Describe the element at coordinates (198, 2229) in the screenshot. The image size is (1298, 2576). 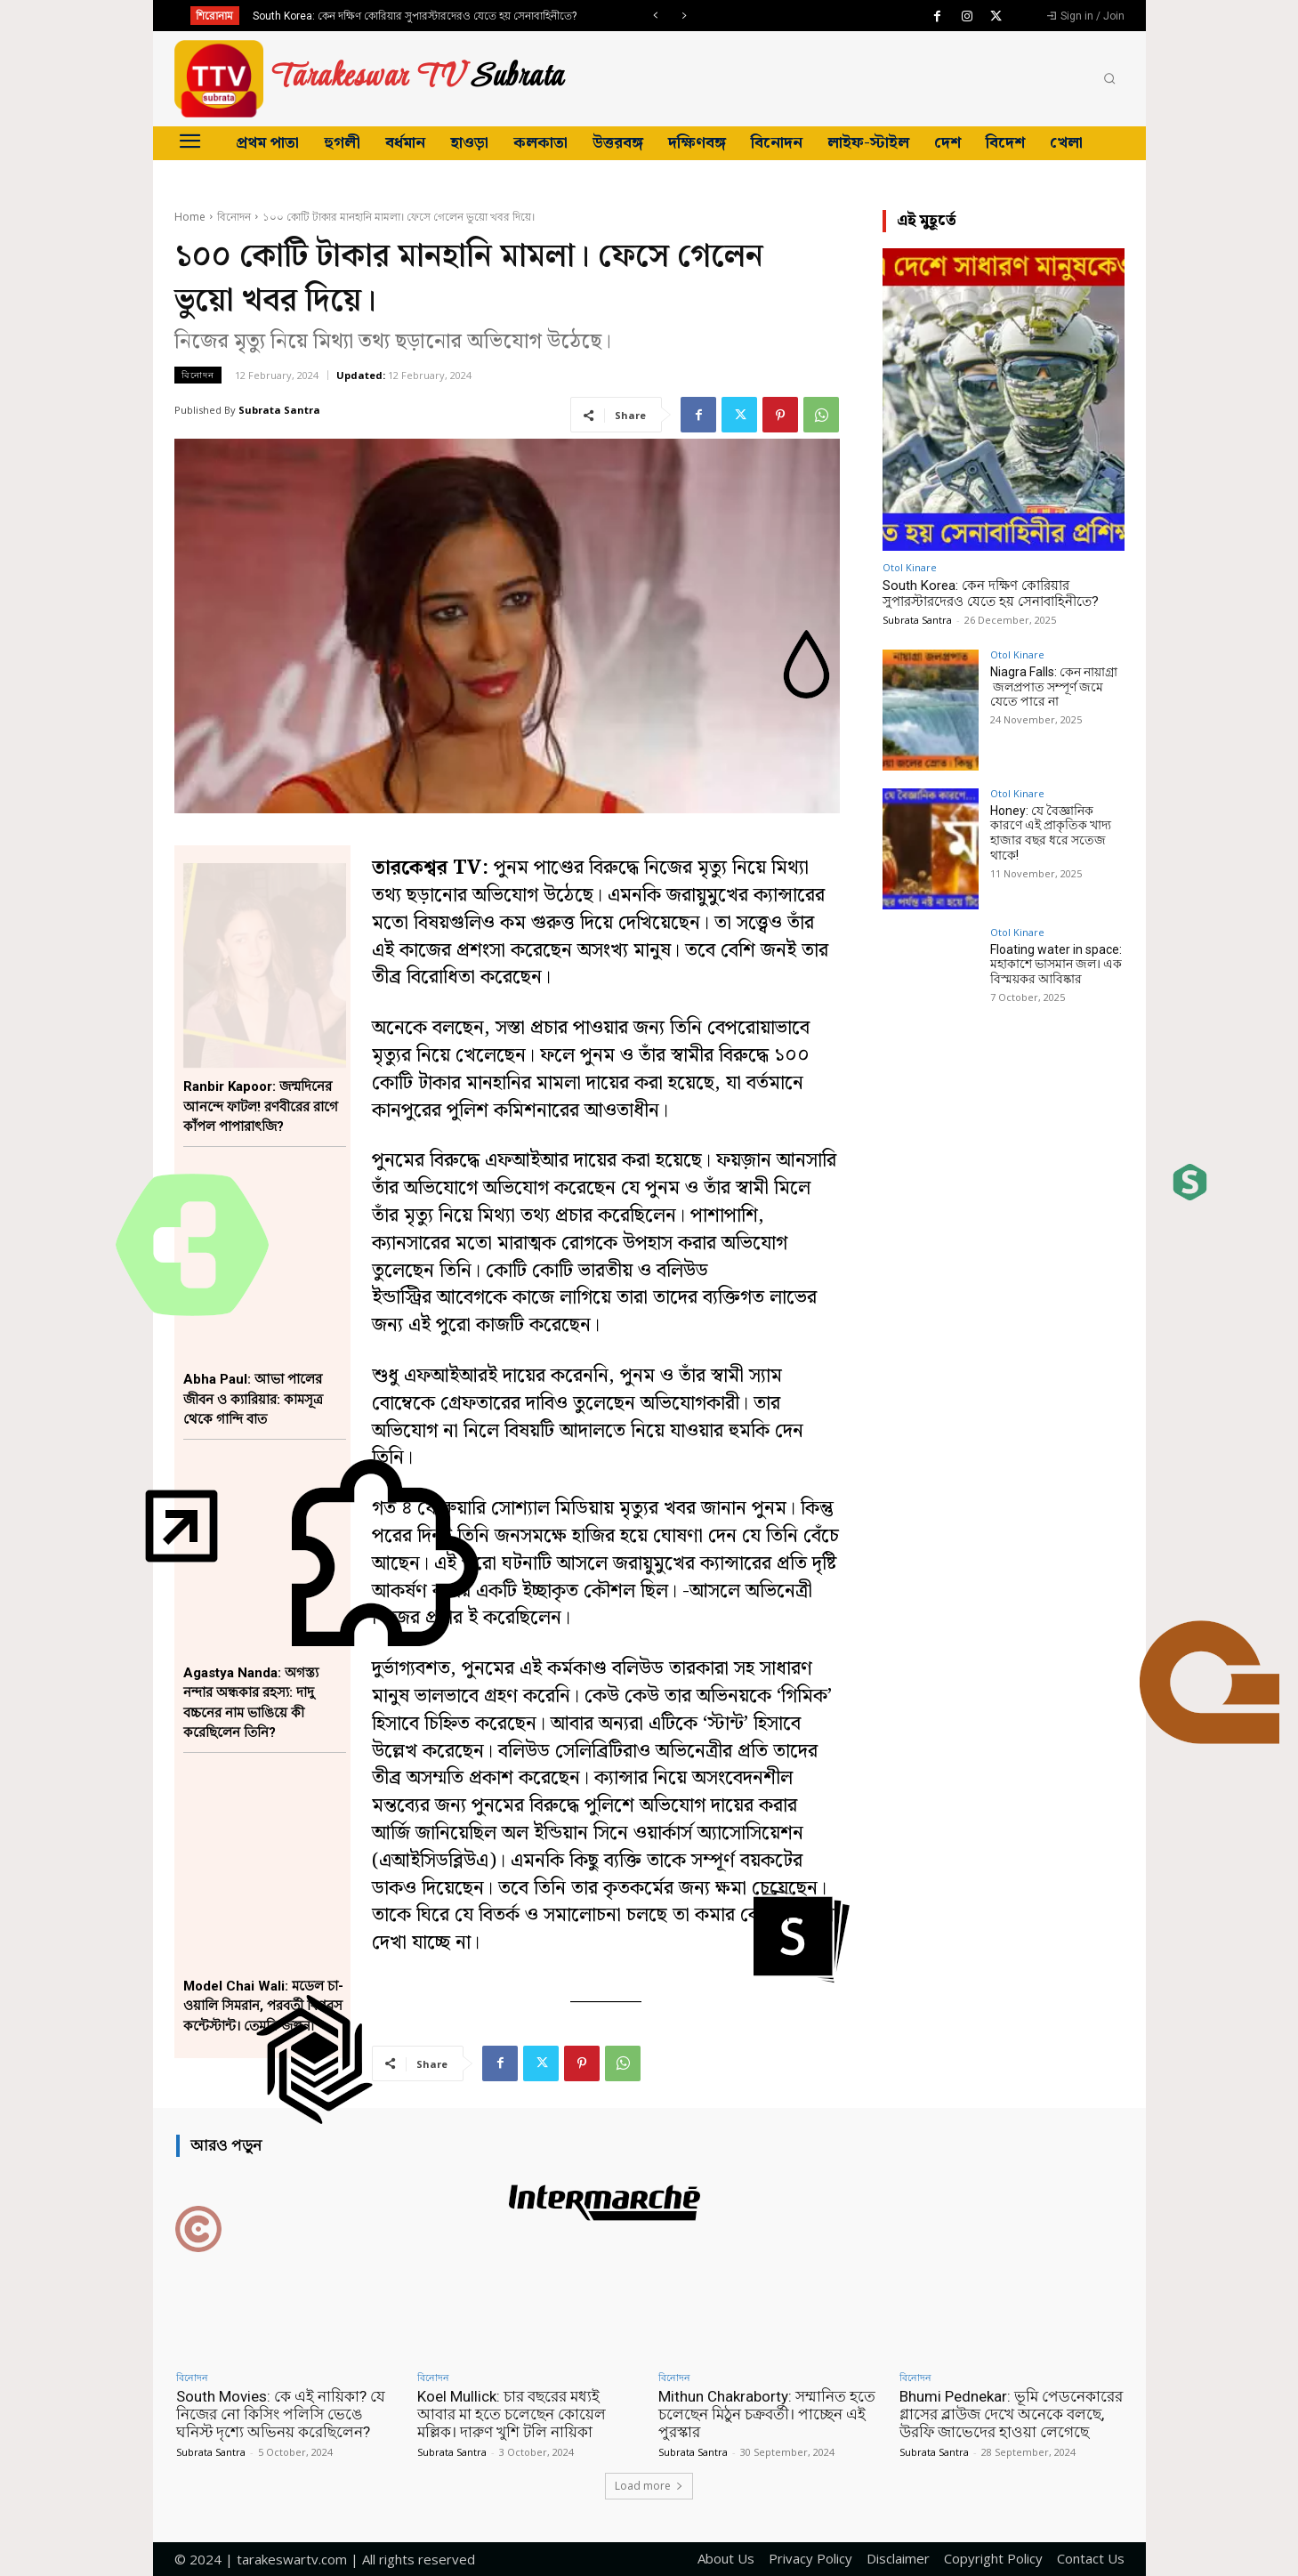
I see `open the Continente app or website` at that location.